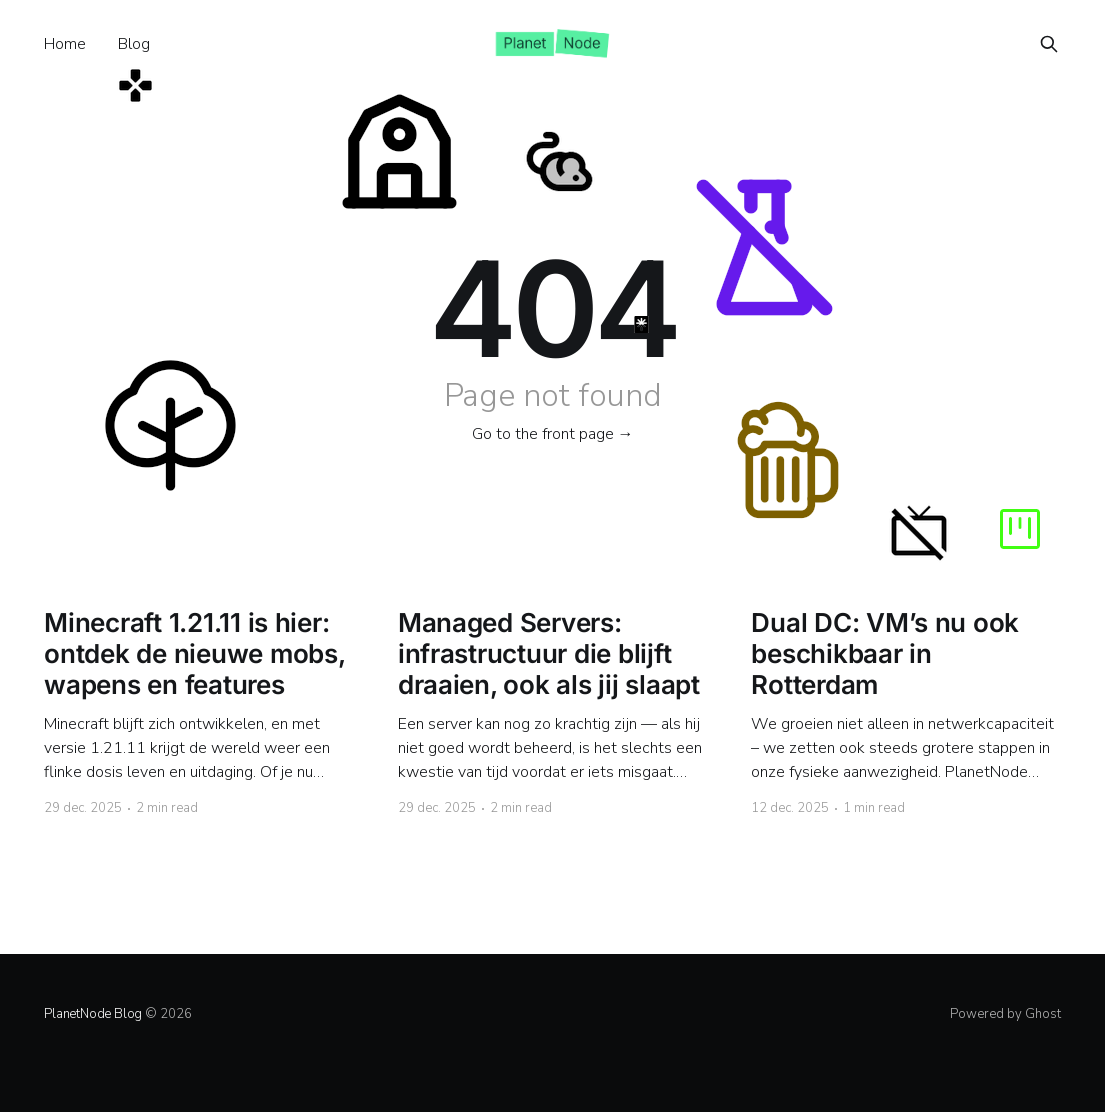 The image size is (1105, 1112). What do you see at coordinates (641, 324) in the screenshot?
I see `open linktree profile` at bounding box center [641, 324].